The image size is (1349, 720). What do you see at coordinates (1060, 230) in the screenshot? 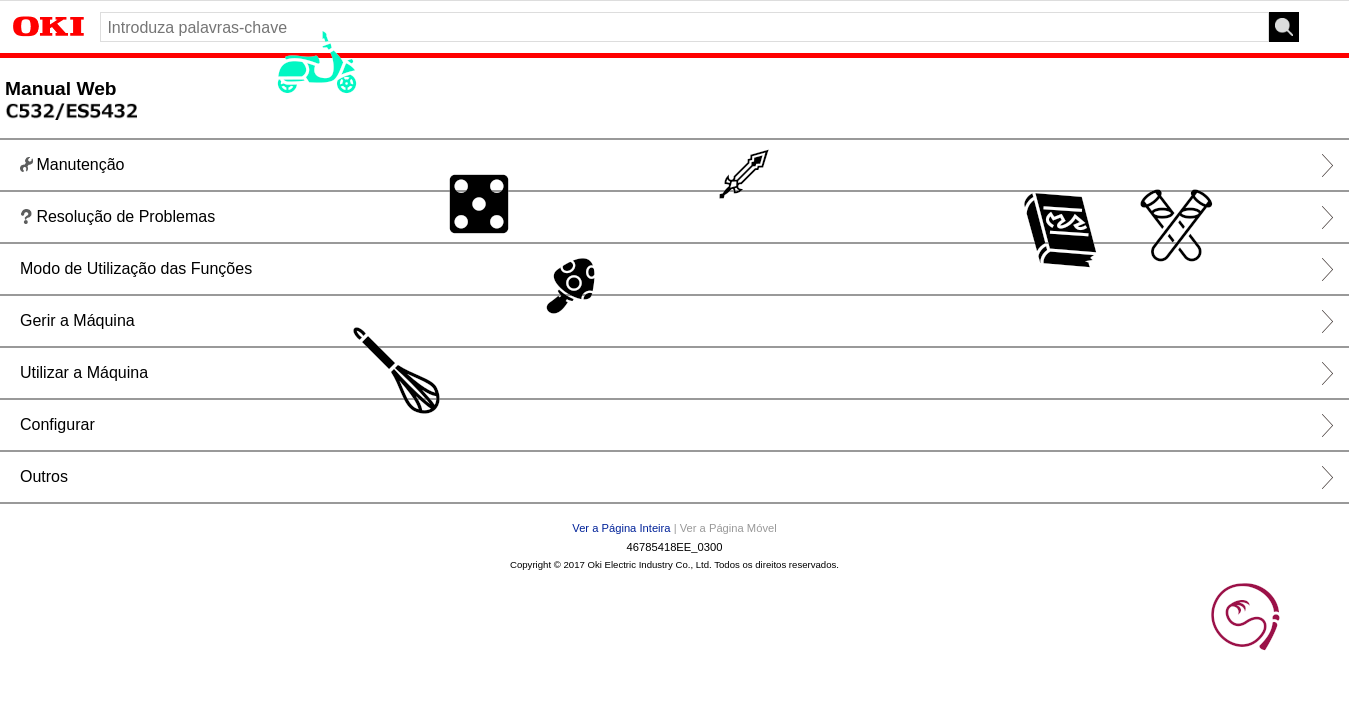
I see `view your library or book collection` at bounding box center [1060, 230].